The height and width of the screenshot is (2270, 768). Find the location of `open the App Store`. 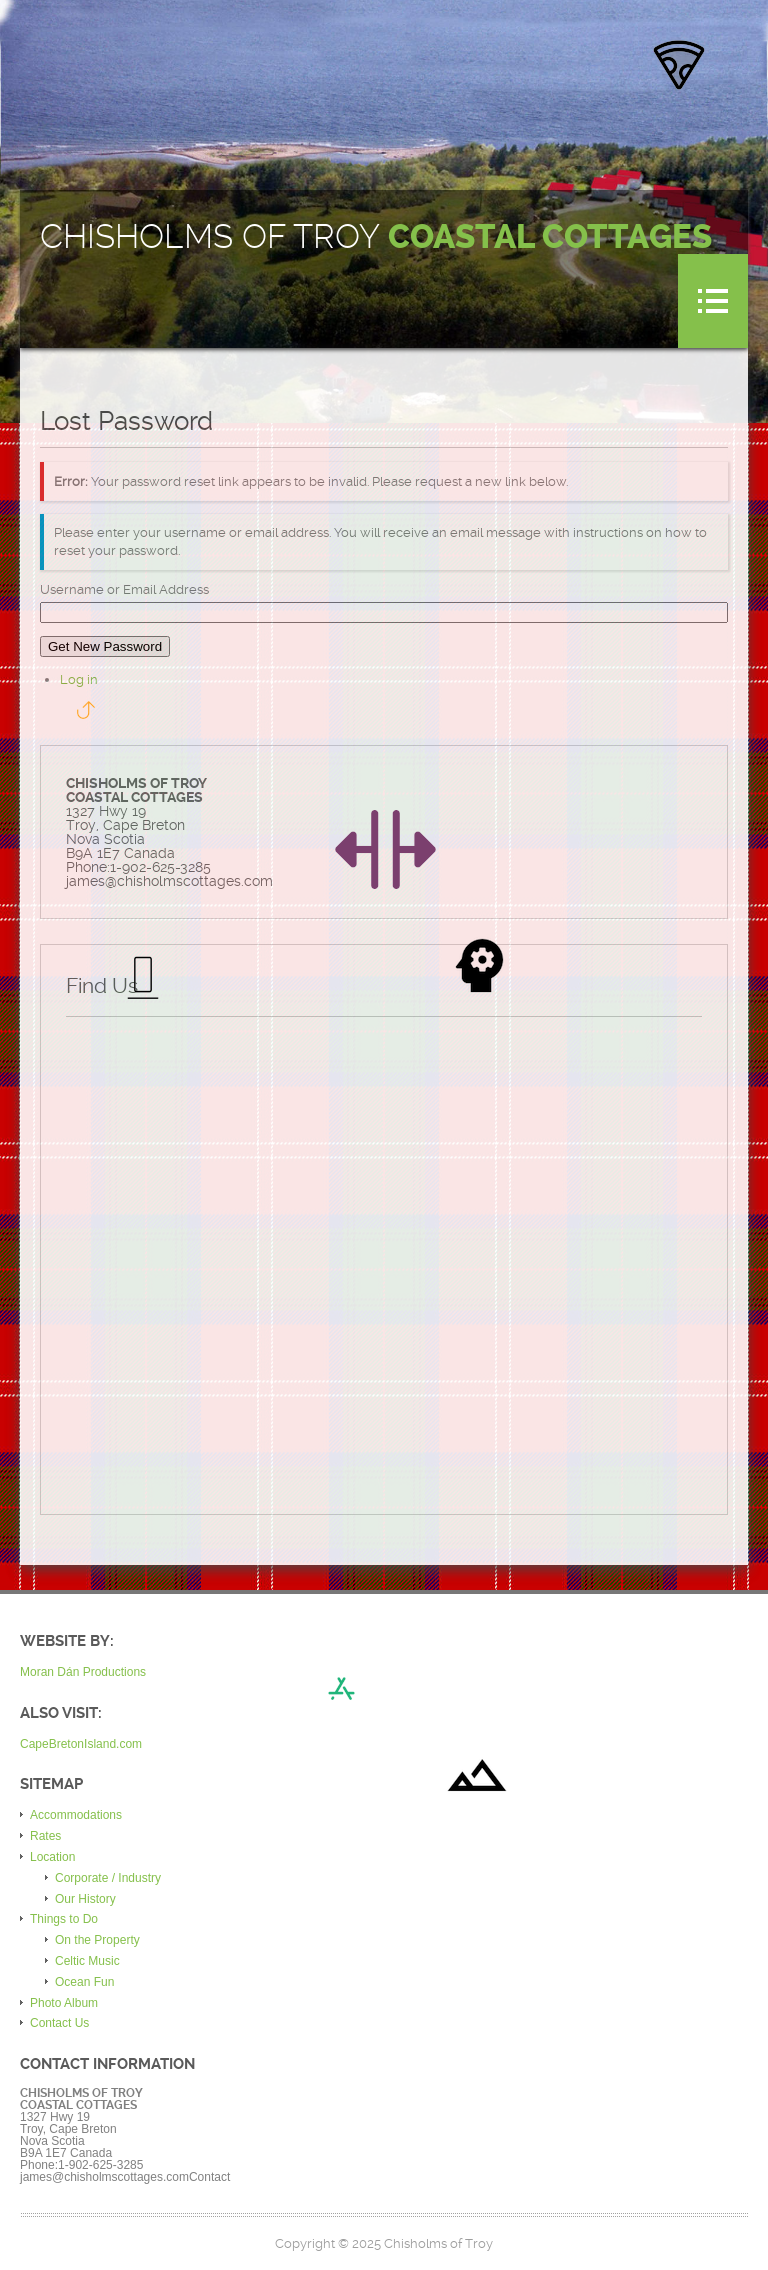

open the App Store is located at coordinates (341, 1689).